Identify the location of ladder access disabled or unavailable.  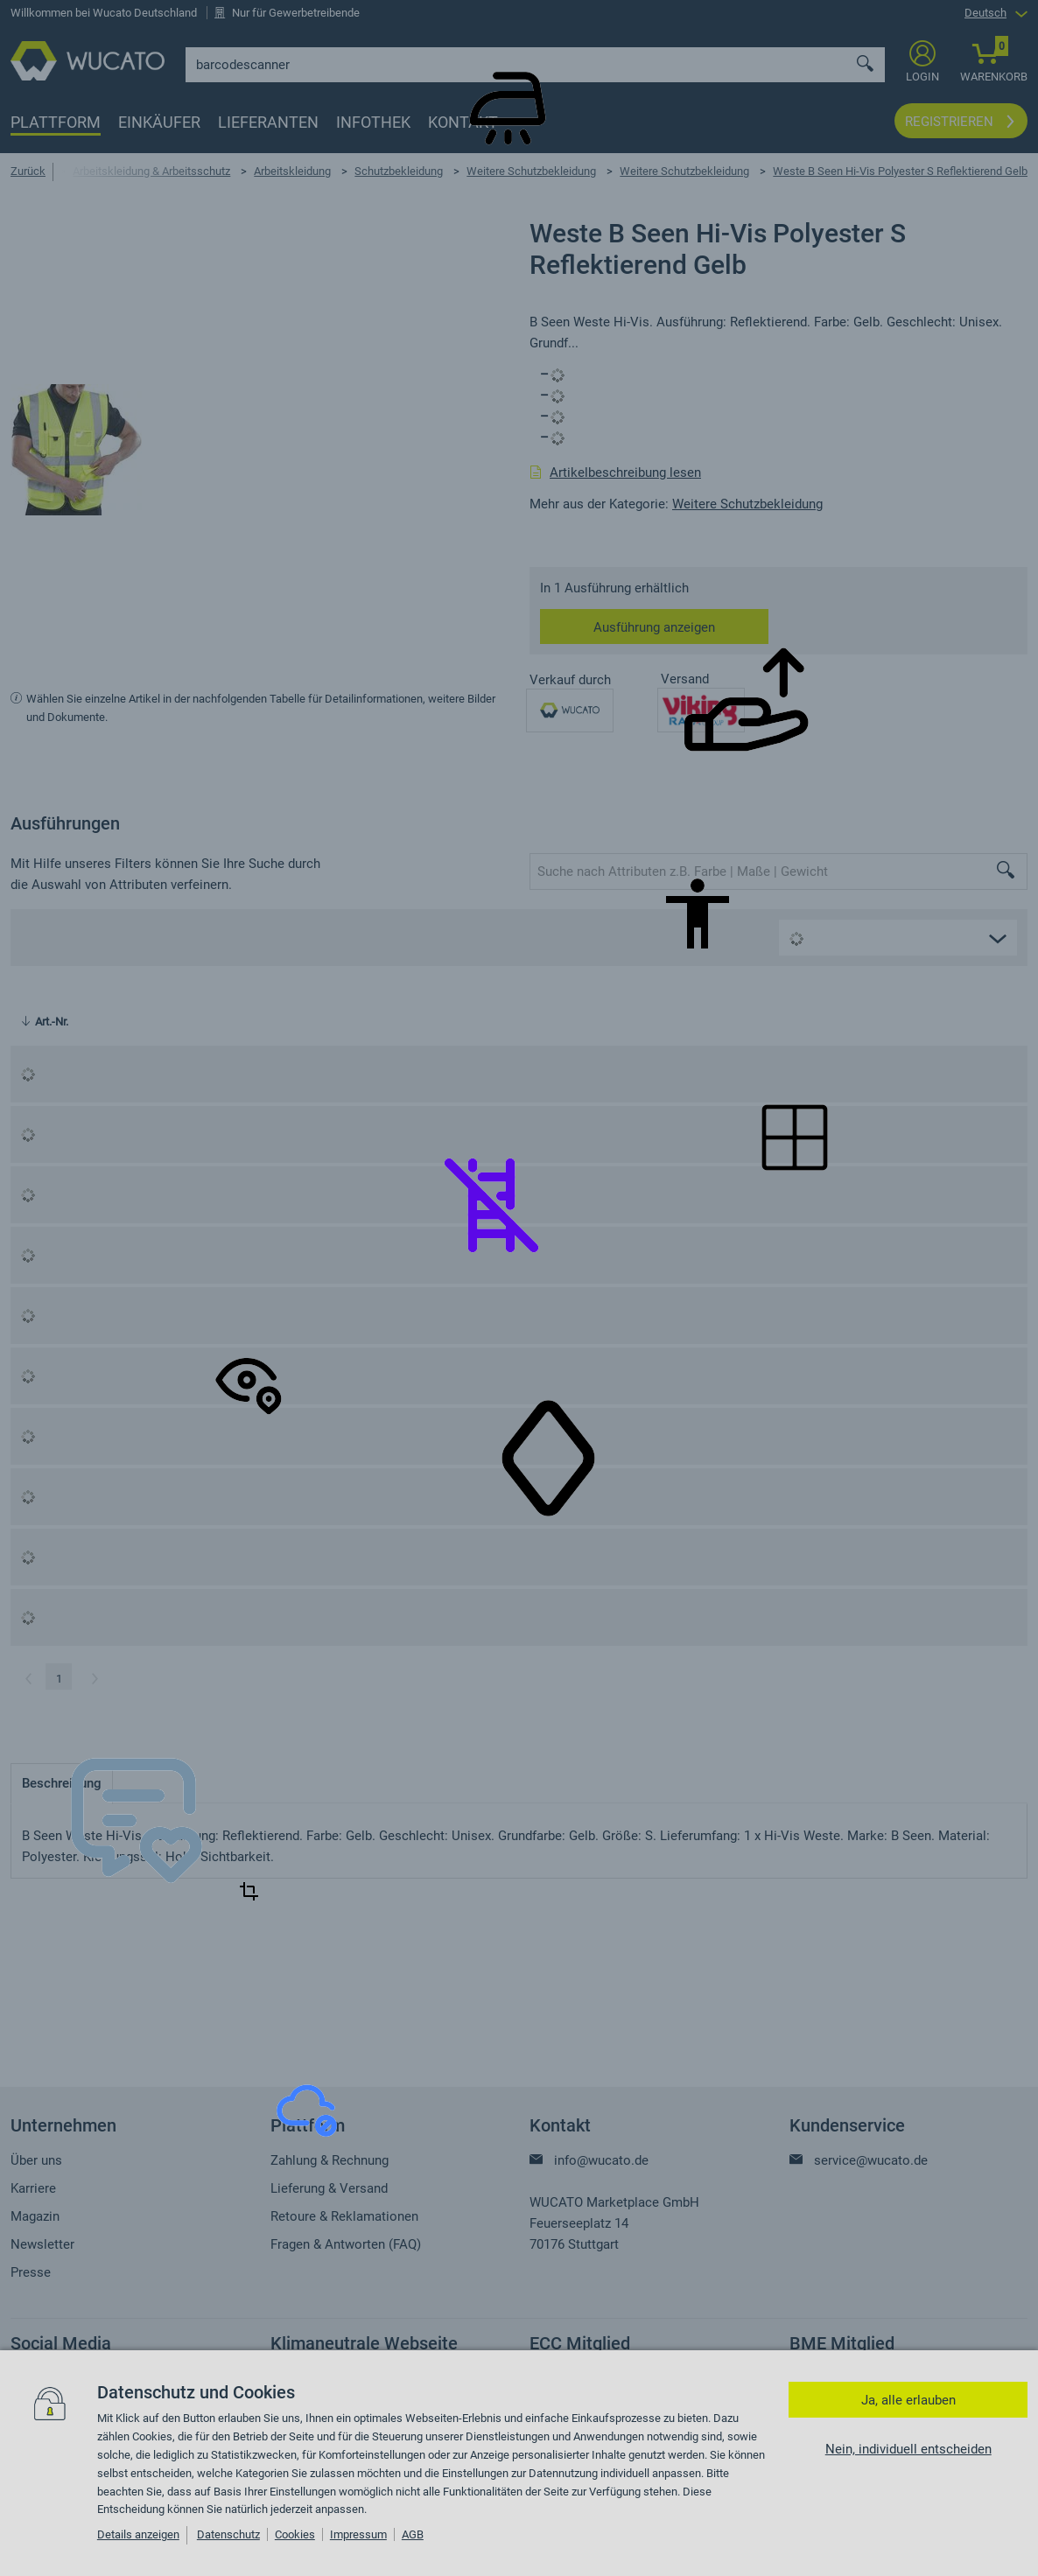
(491, 1205).